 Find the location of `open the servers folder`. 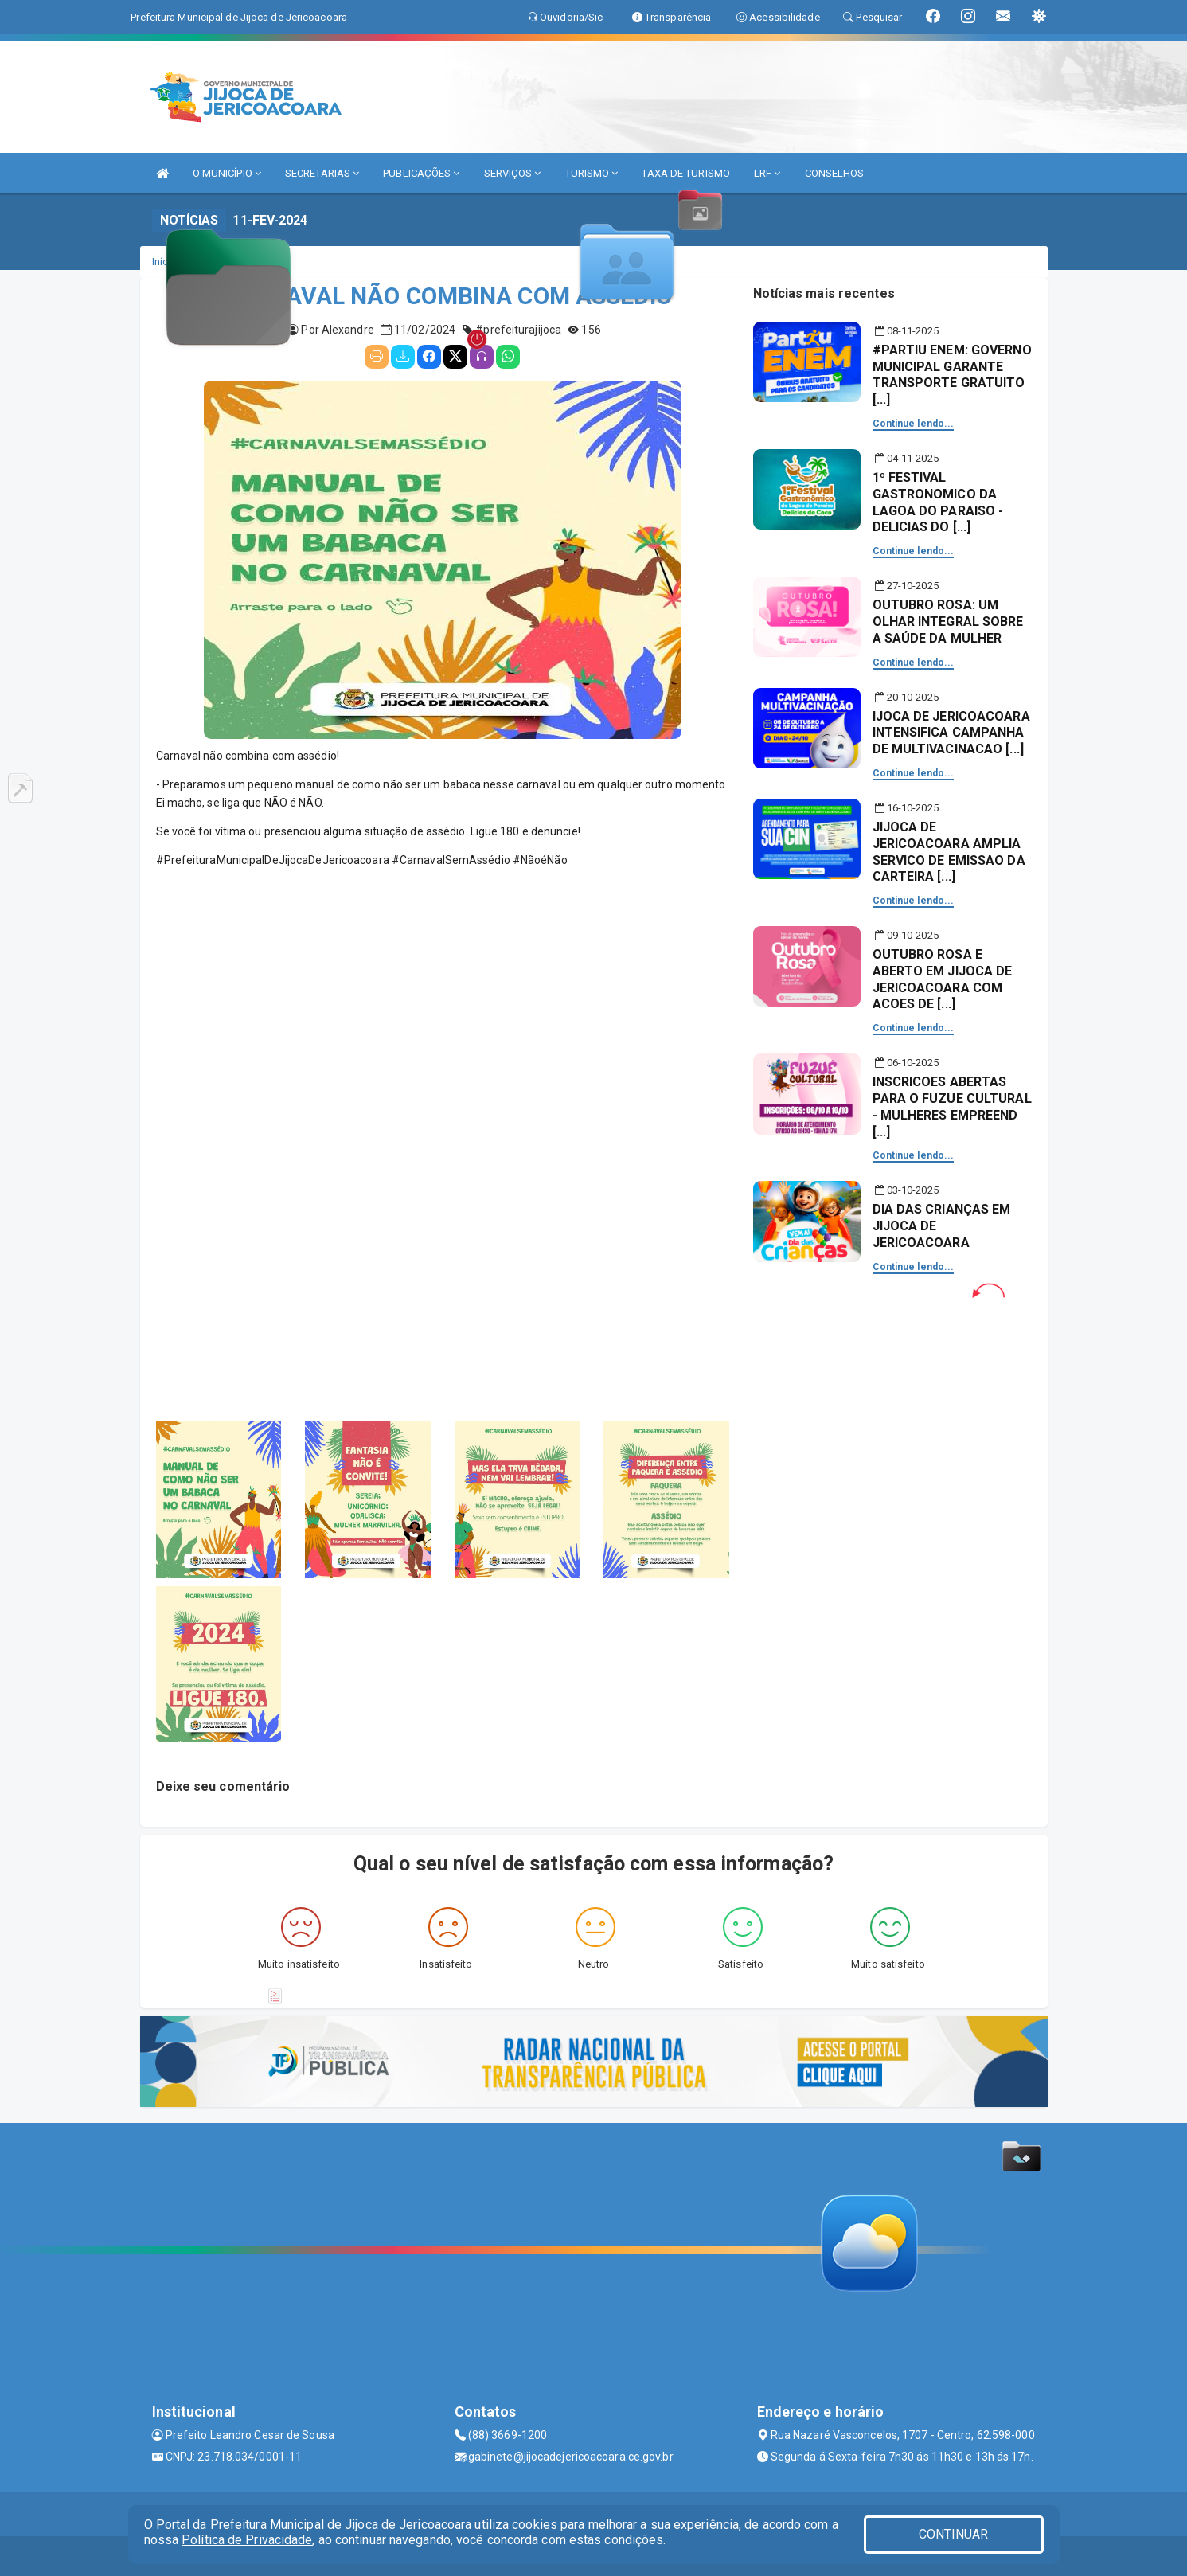

open the servers folder is located at coordinates (627, 261).